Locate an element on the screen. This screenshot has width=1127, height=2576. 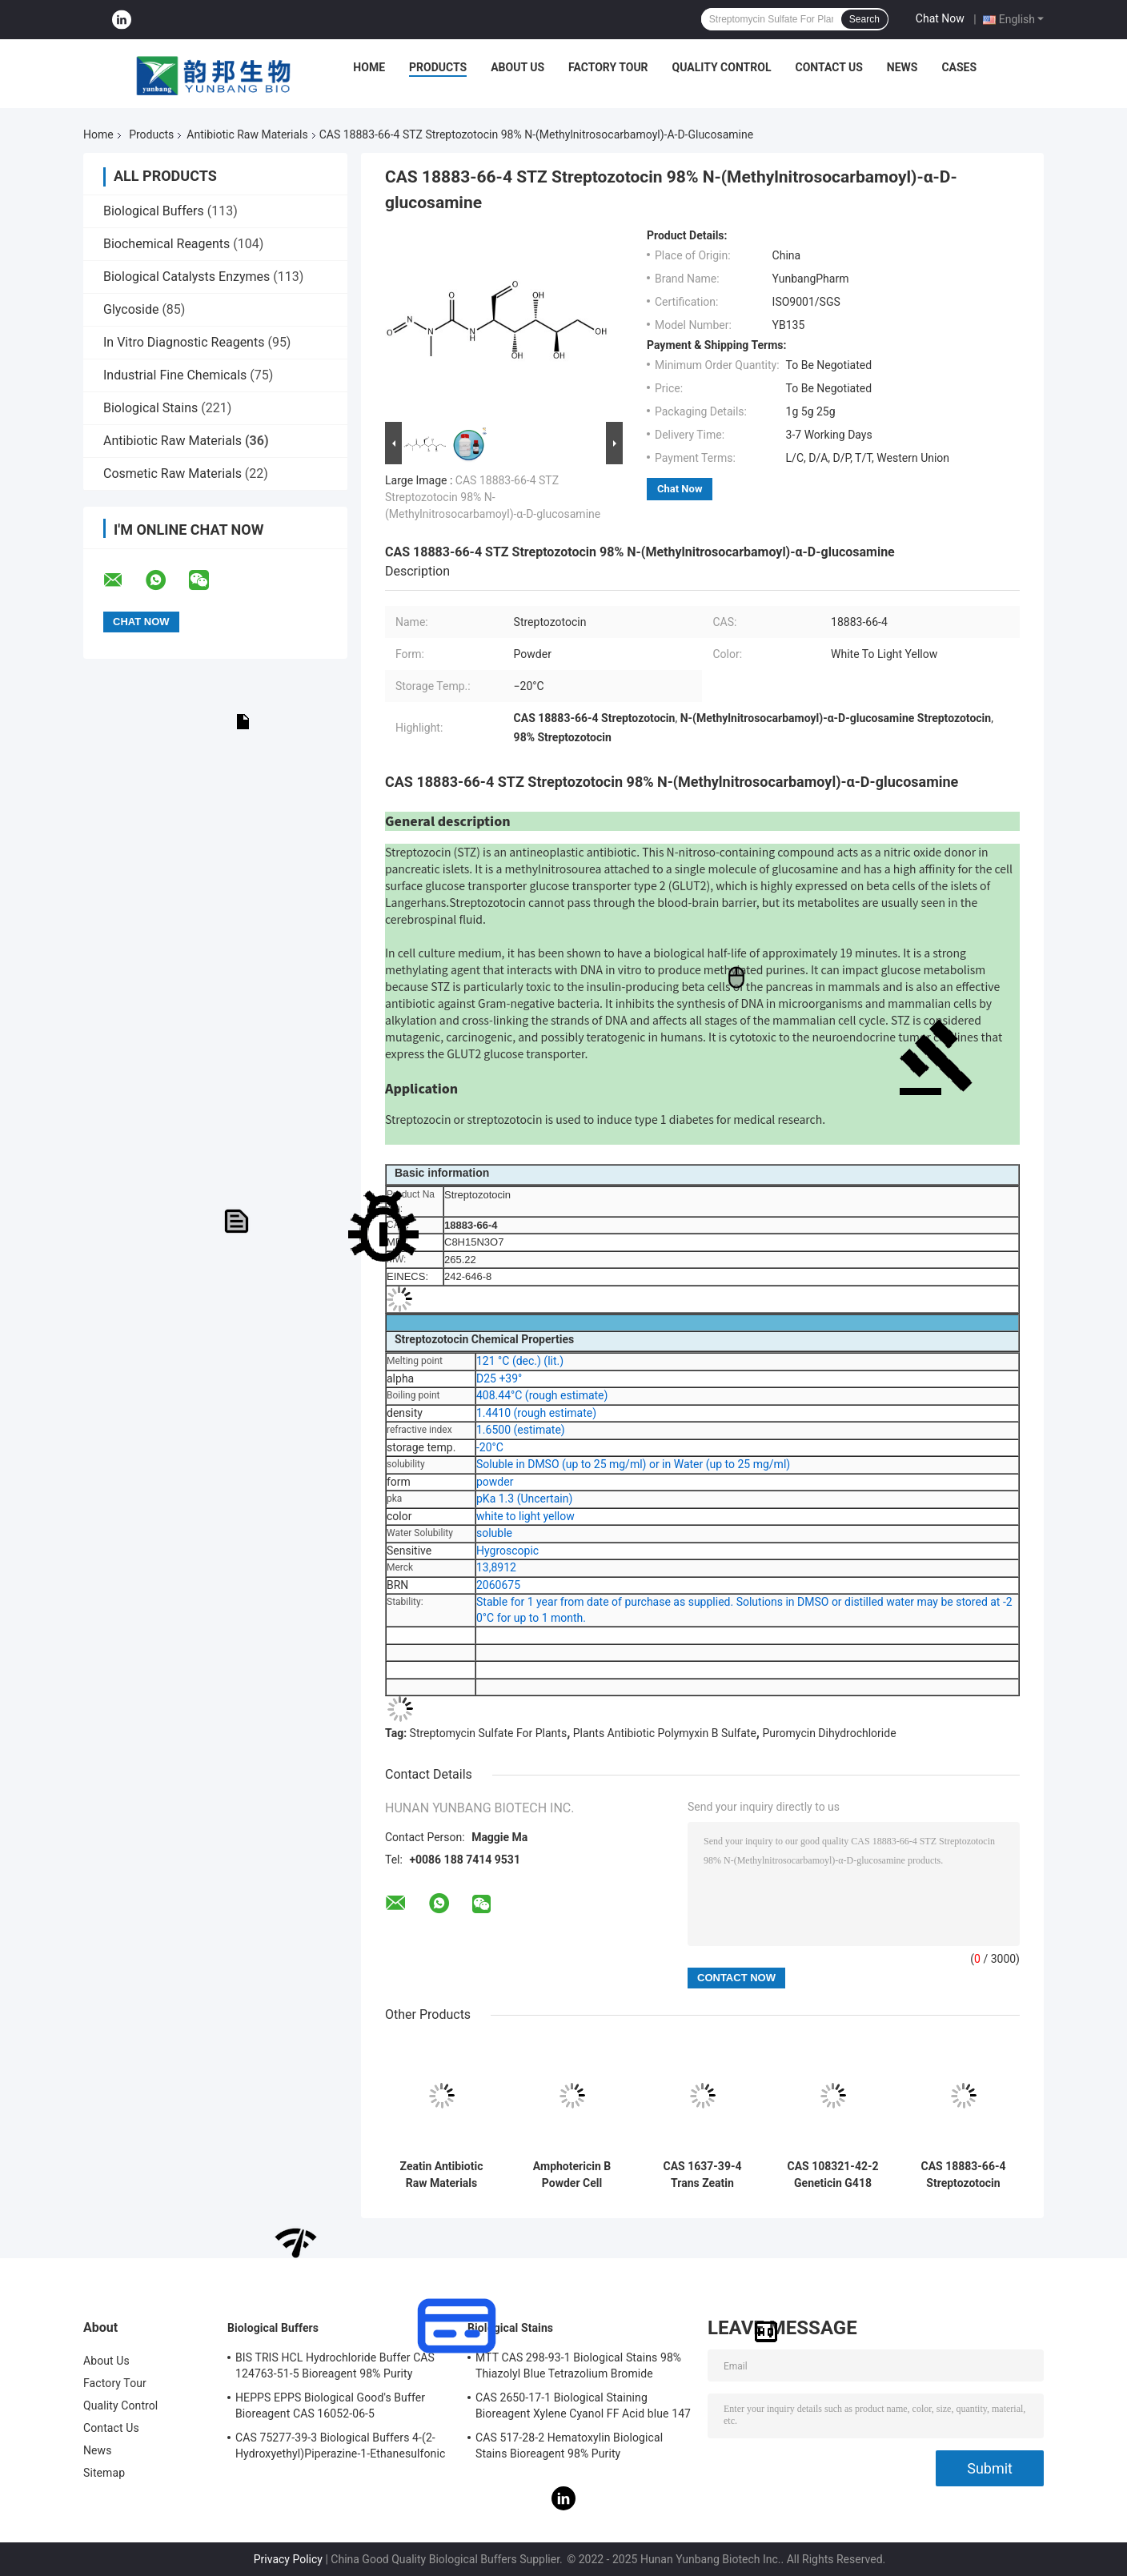
manage payment methods is located at coordinates (456, 2325).